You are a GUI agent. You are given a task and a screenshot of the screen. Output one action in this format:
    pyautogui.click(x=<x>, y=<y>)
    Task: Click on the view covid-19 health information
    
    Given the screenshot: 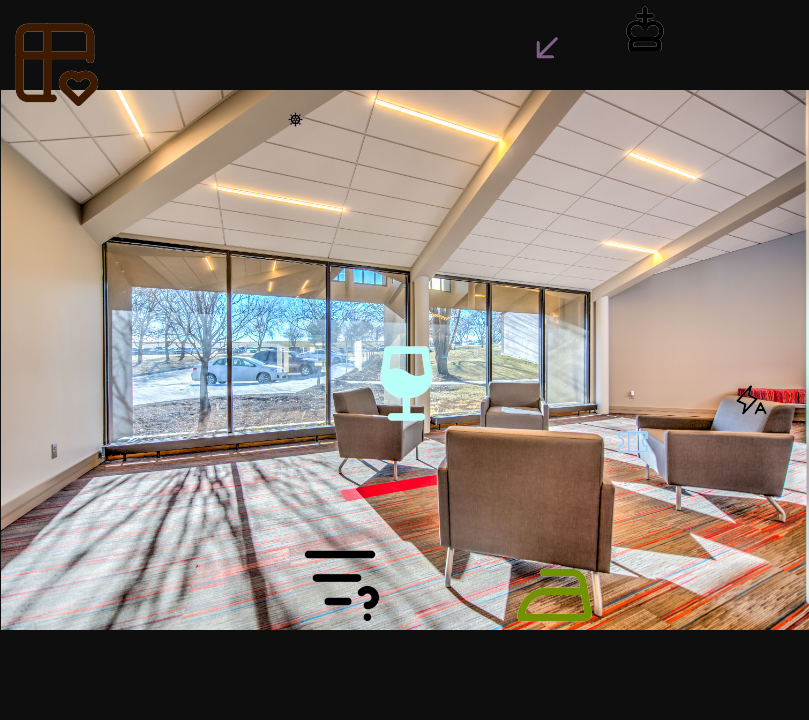 What is the action you would take?
    pyautogui.click(x=295, y=119)
    